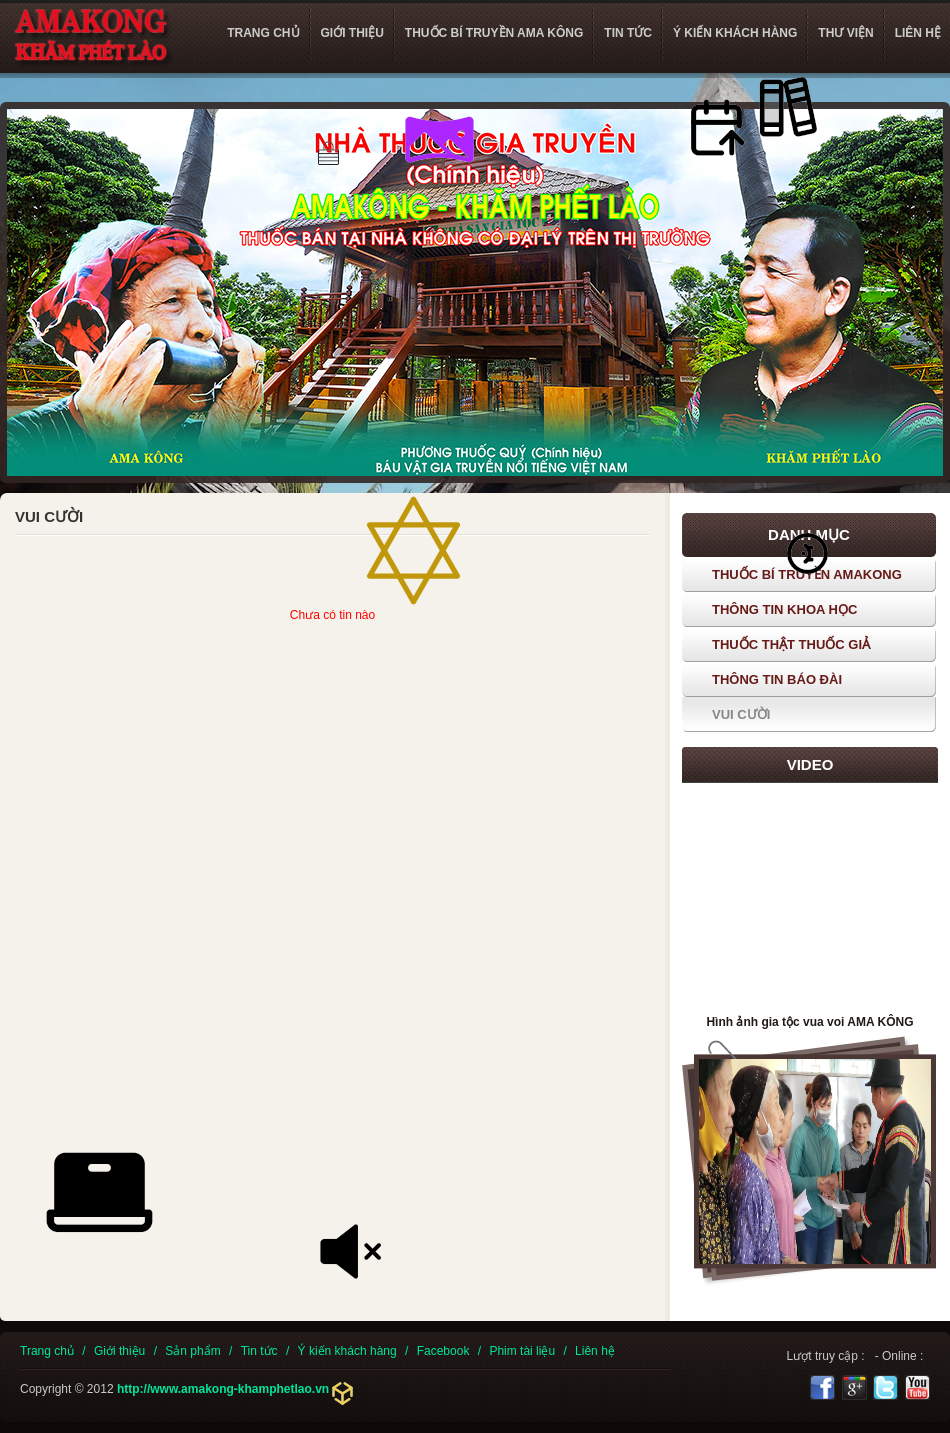 This screenshot has width=950, height=1433. Describe the element at coordinates (99, 1190) in the screenshot. I see `switch to desktop view` at that location.